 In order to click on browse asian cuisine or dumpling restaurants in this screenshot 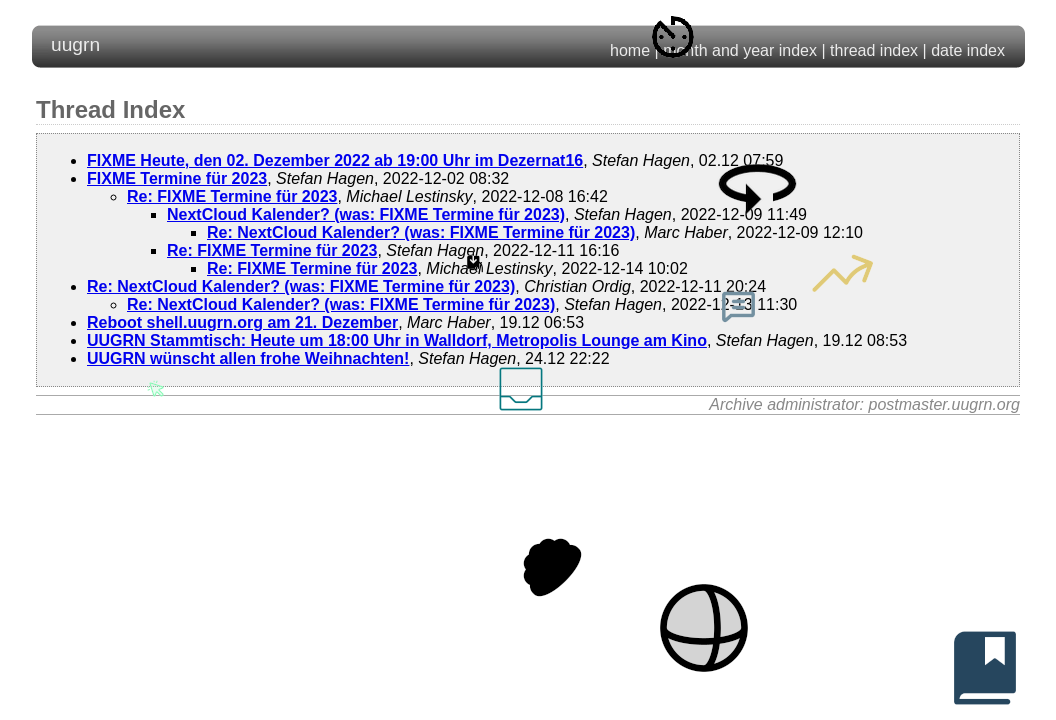, I will do `click(552, 567)`.